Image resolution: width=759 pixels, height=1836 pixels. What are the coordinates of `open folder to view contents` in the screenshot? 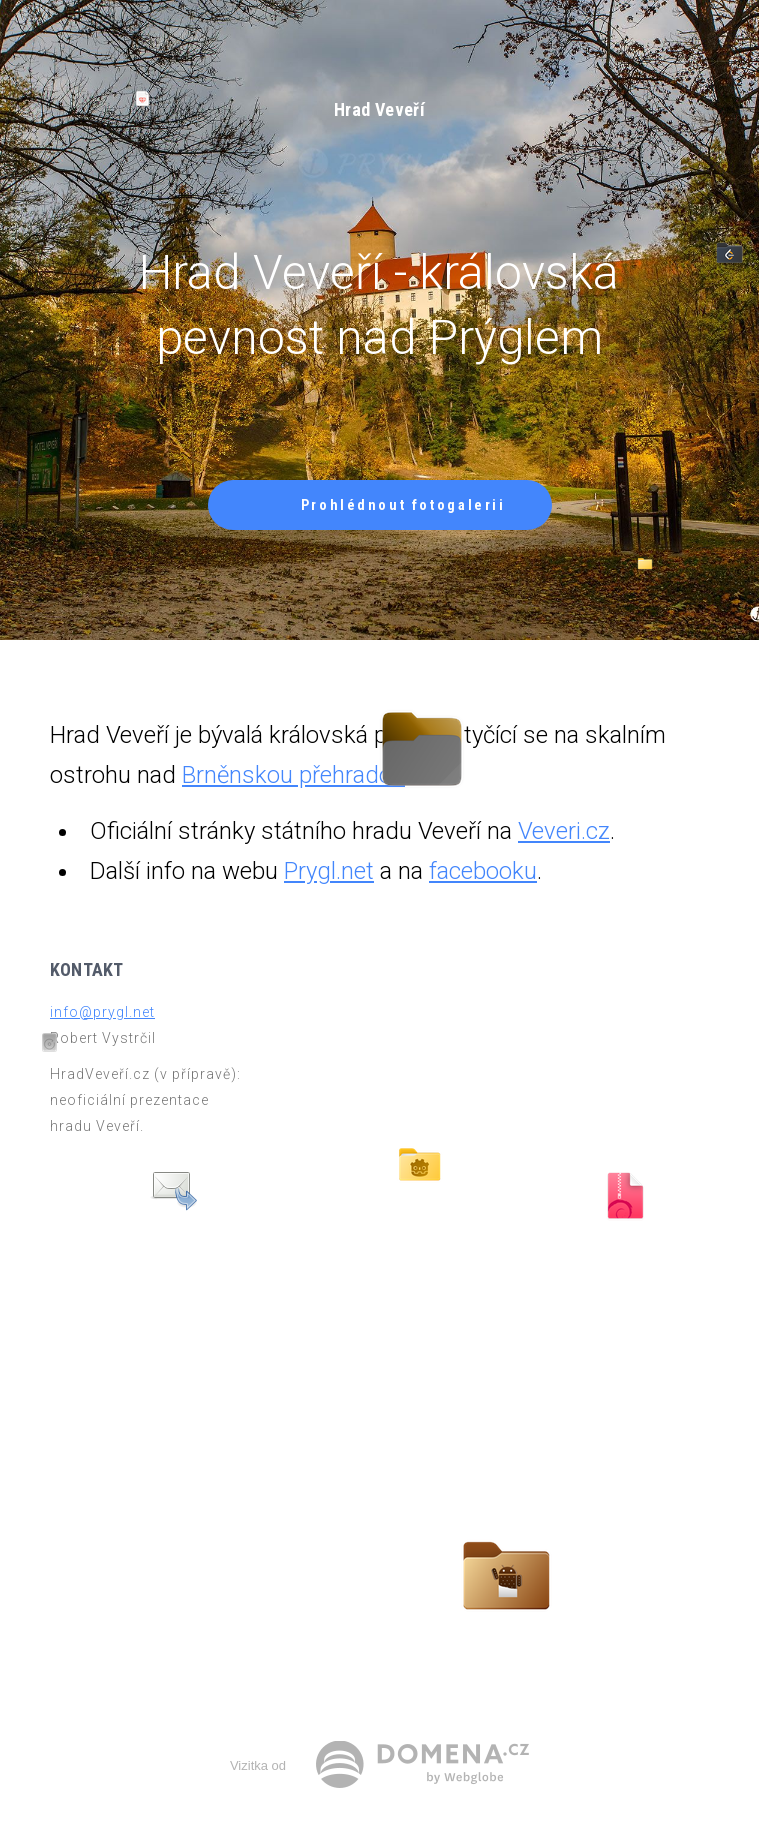 It's located at (645, 564).